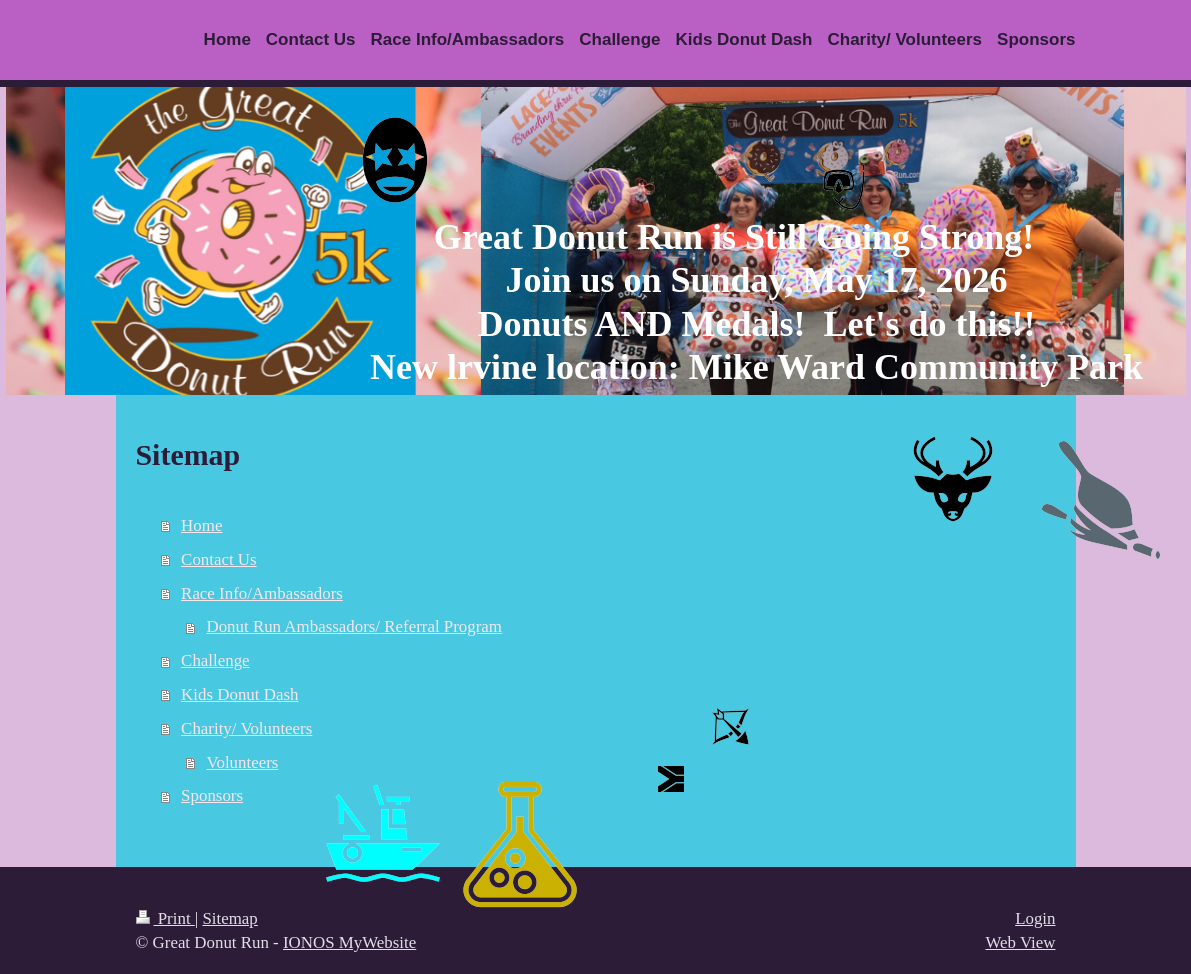 This screenshot has height=974, width=1191. What do you see at coordinates (730, 726) in the screenshot?
I see `equip ranged weapon` at bounding box center [730, 726].